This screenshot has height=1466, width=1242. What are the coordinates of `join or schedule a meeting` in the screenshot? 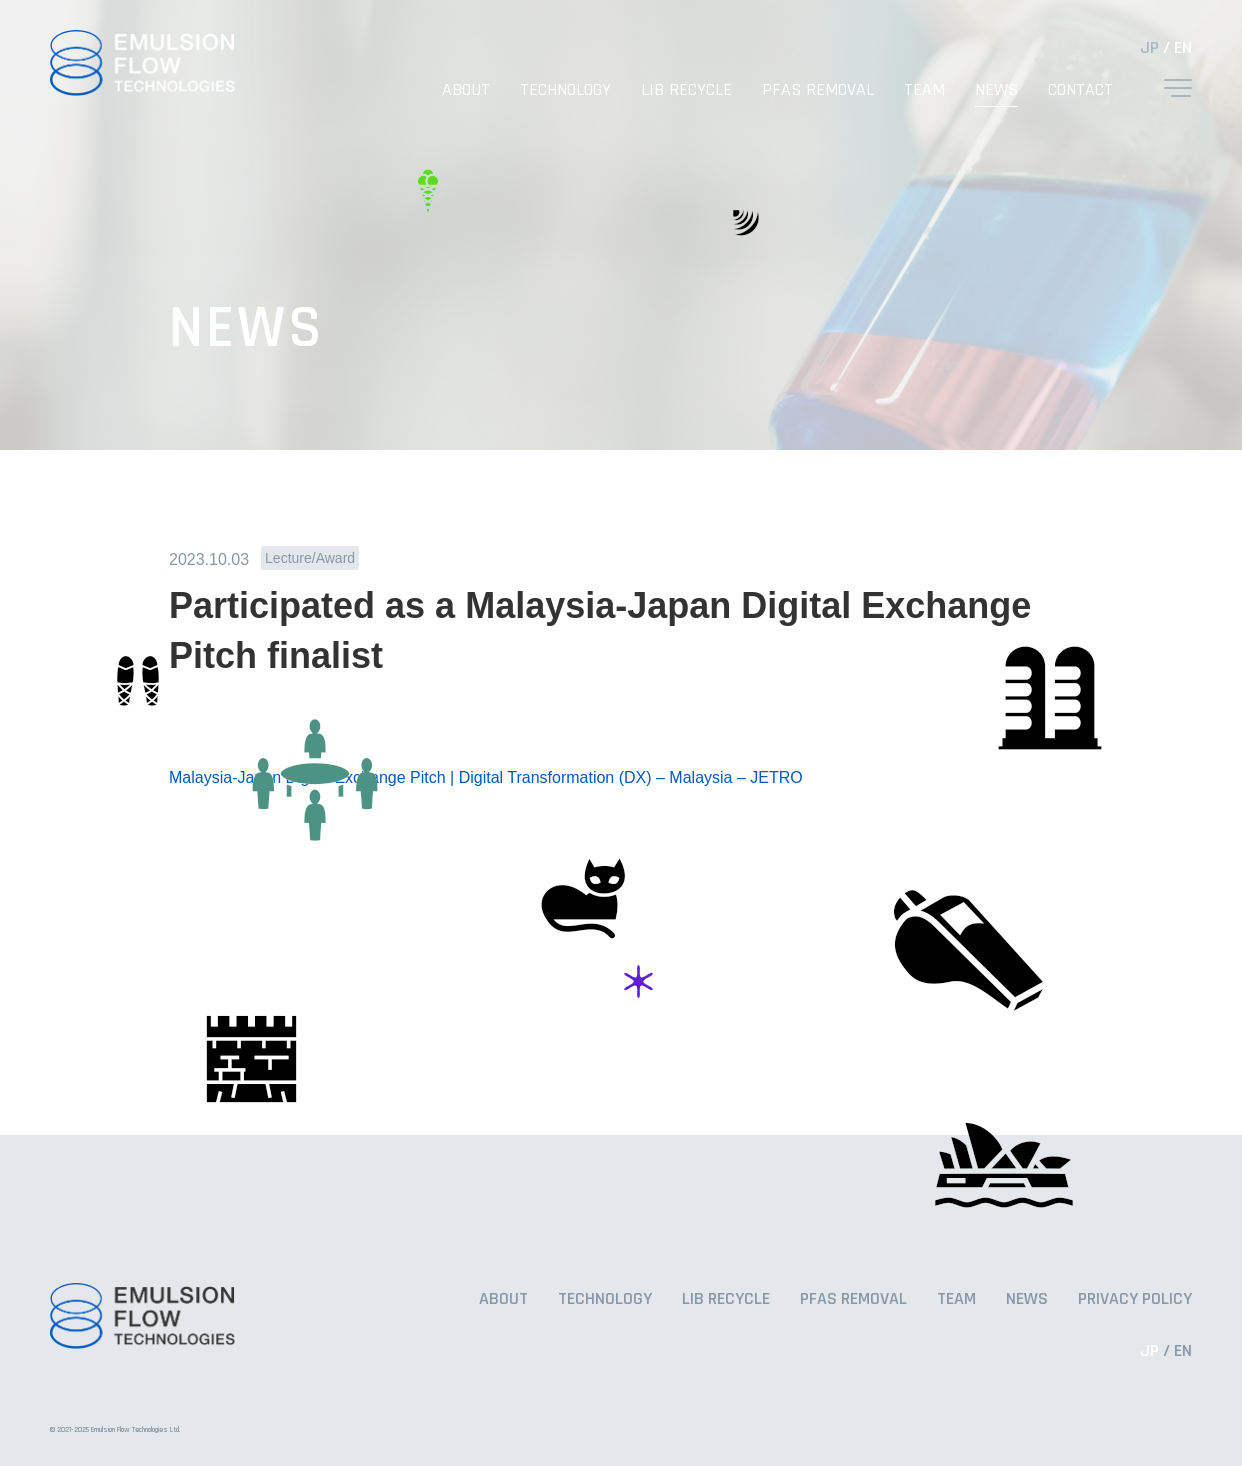 It's located at (315, 780).